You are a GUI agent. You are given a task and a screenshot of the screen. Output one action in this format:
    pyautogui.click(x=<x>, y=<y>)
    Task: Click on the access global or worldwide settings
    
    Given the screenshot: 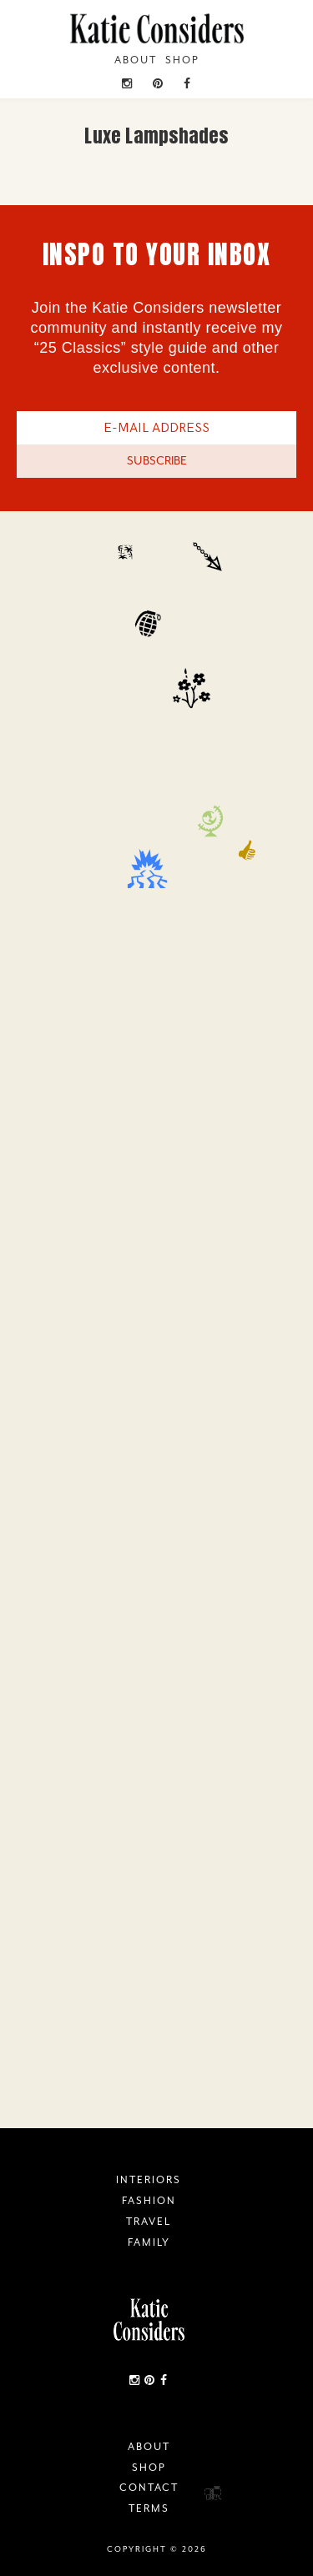 What is the action you would take?
    pyautogui.click(x=210, y=821)
    